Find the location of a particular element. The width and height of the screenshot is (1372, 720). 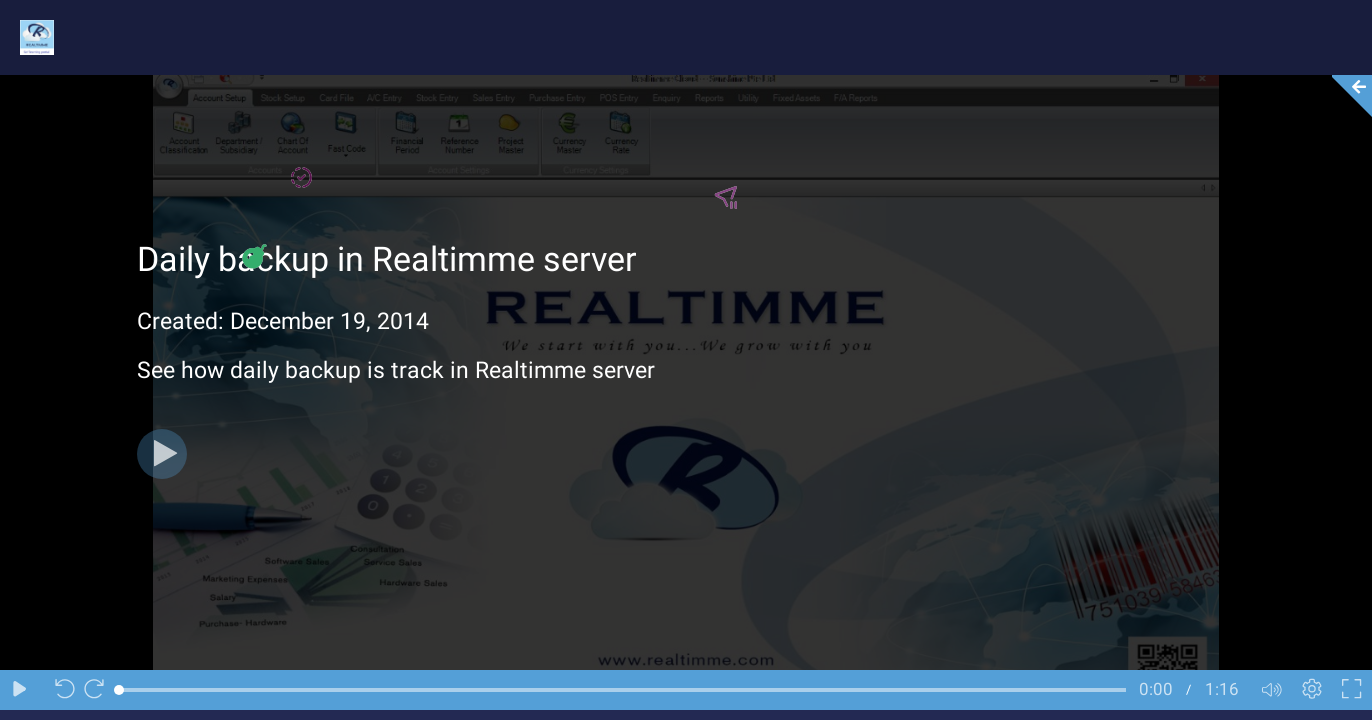

delete all data or perform destructive action is located at coordinates (254, 256).